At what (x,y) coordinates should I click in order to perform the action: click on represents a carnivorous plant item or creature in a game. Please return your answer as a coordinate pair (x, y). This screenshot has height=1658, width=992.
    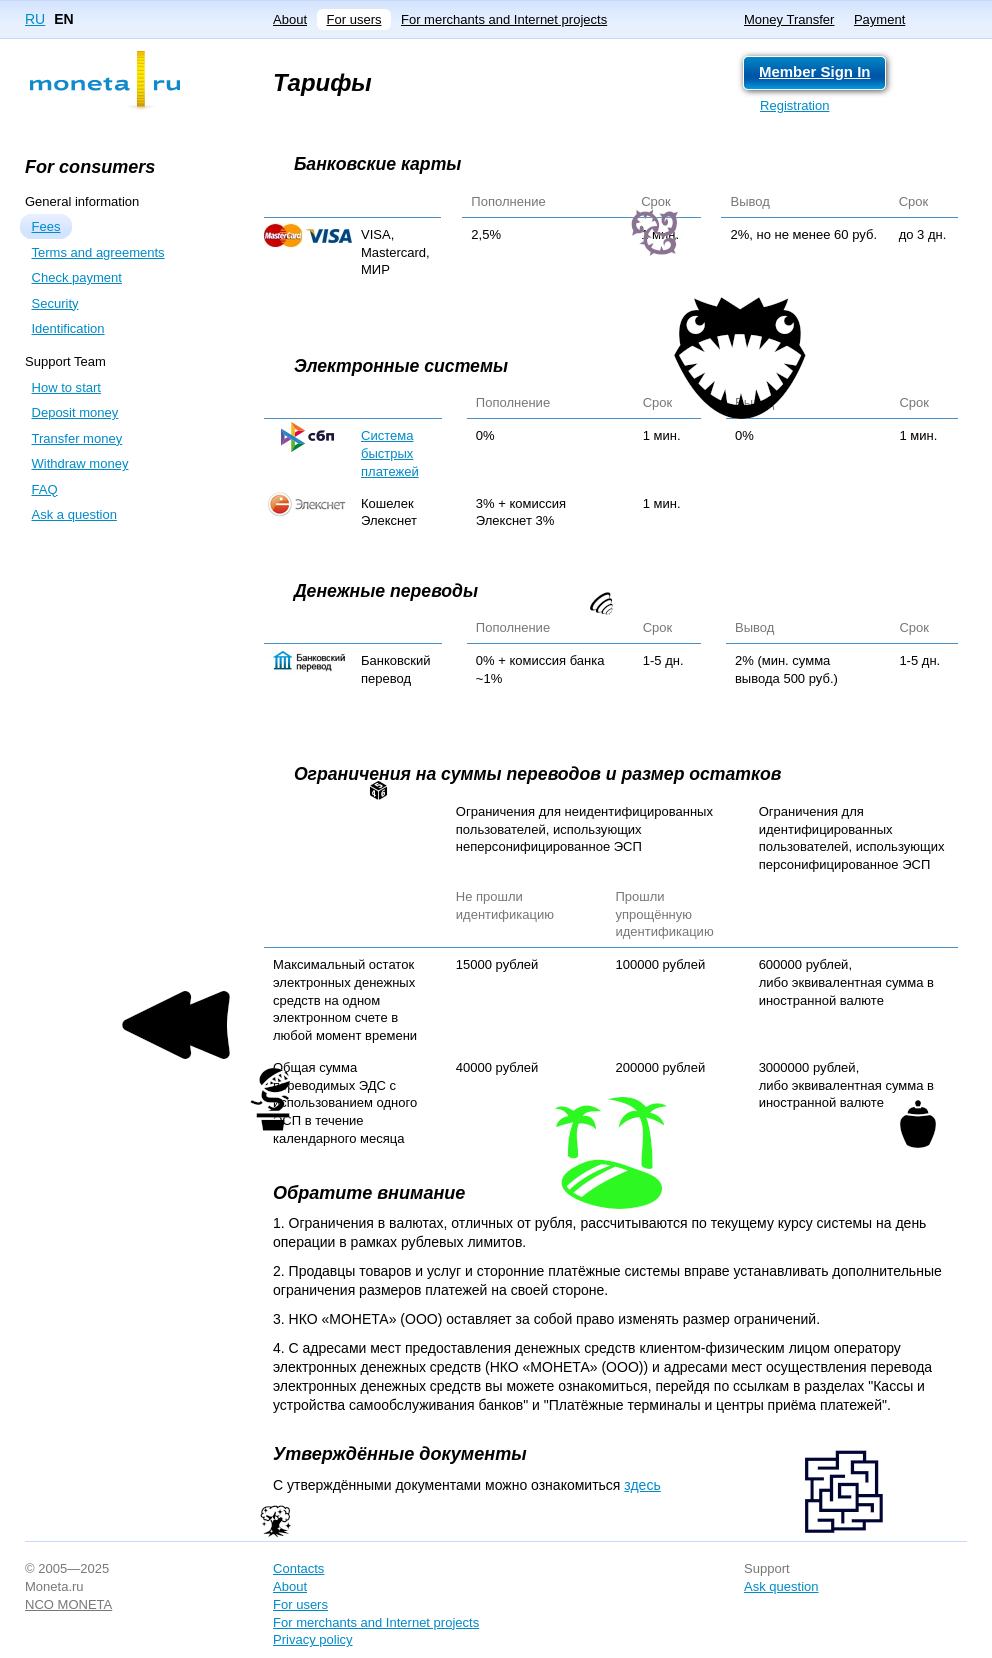
    Looking at the image, I should click on (273, 1099).